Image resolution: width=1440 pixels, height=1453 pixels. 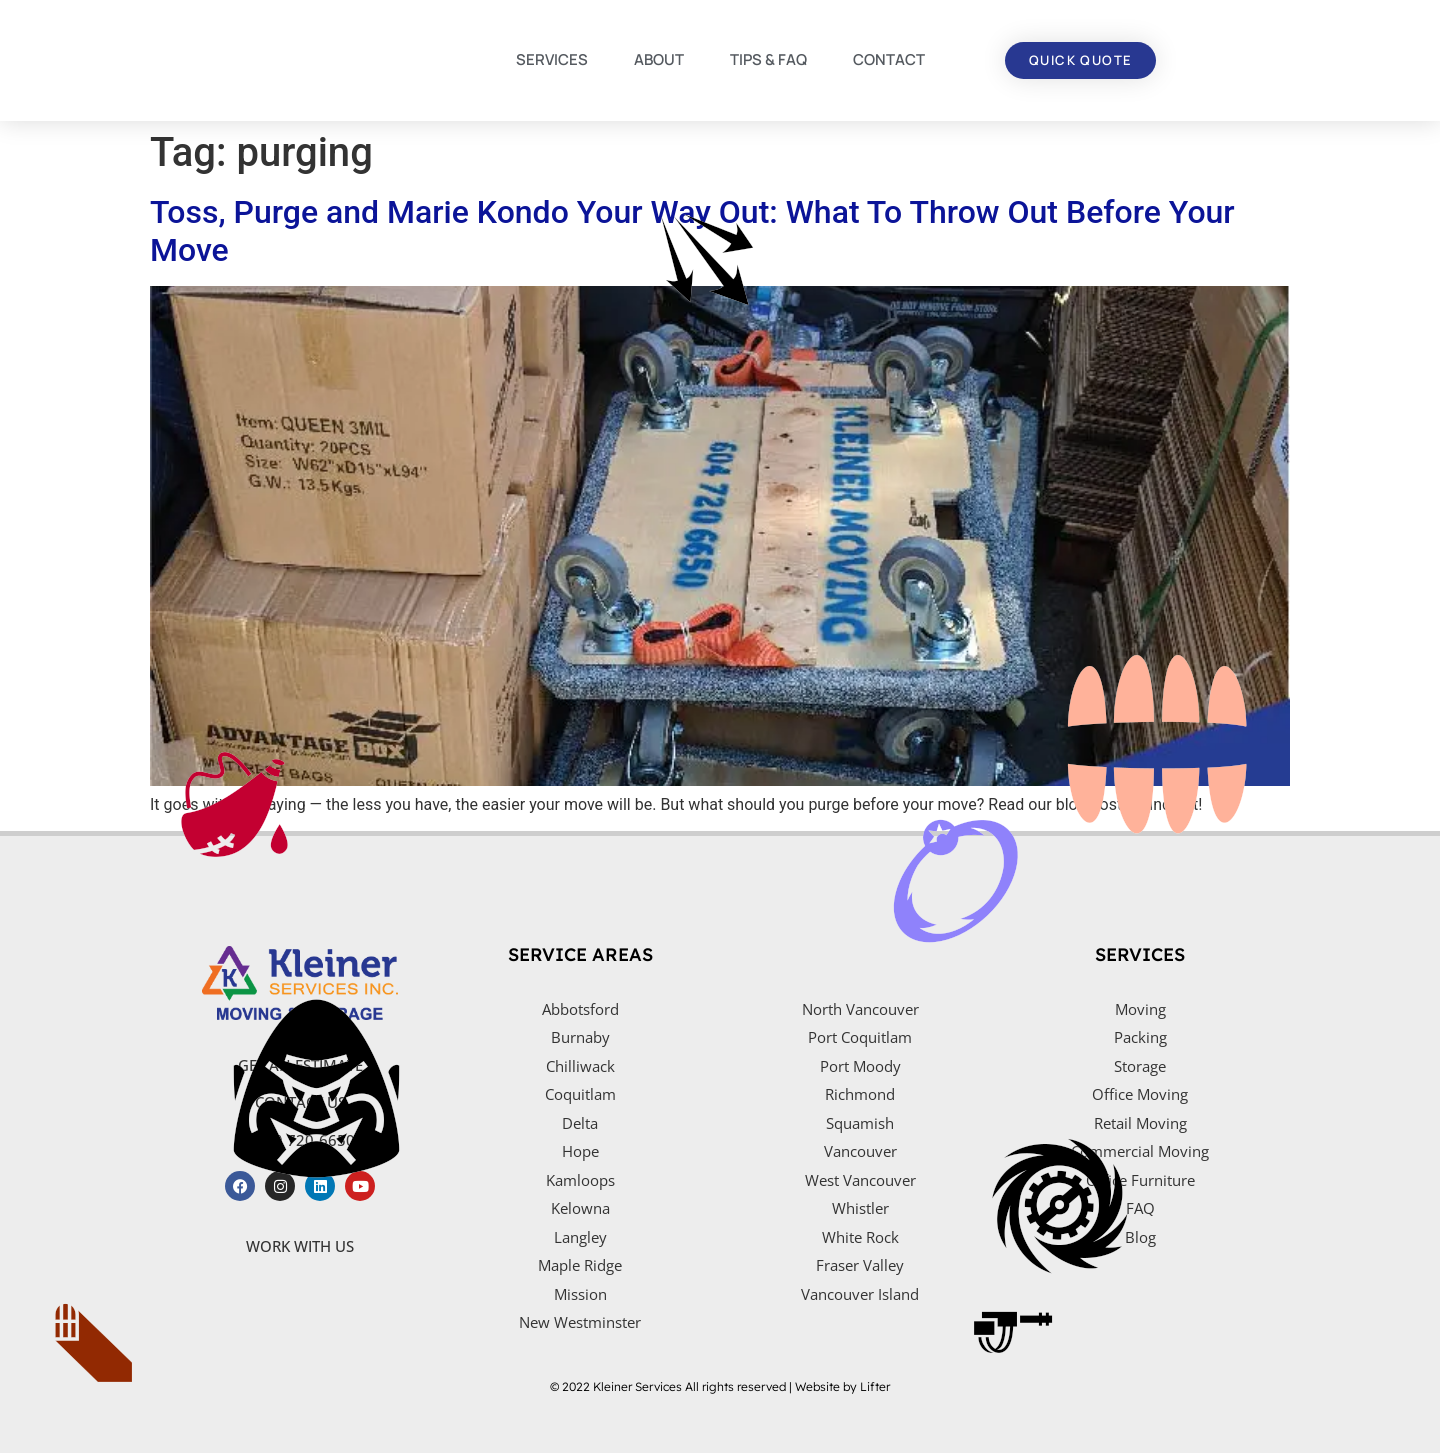 What do you see at coordinates (1060, 1206) in the screenshot?
I see `activate overdrive or boost mode` at bounding box center [1060, 1206].